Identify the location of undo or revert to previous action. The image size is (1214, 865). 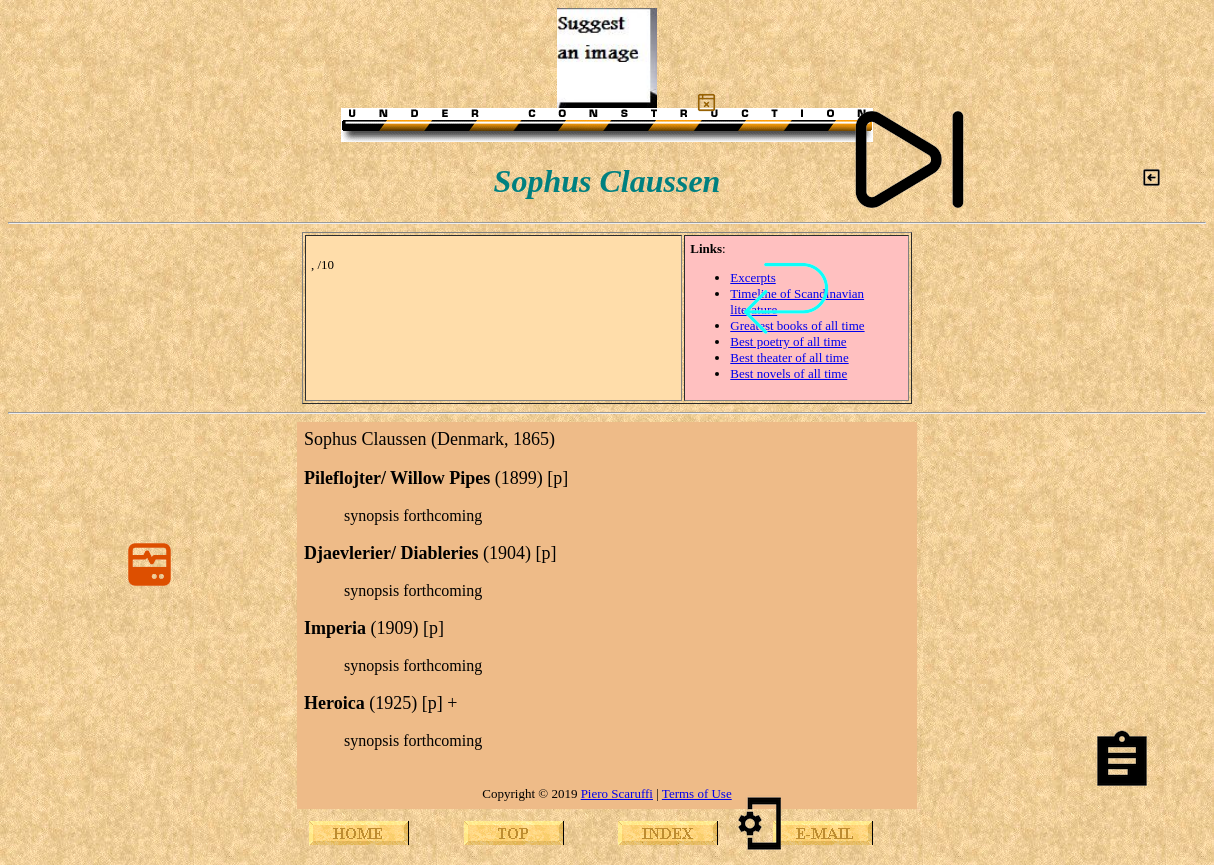
(786, 295).